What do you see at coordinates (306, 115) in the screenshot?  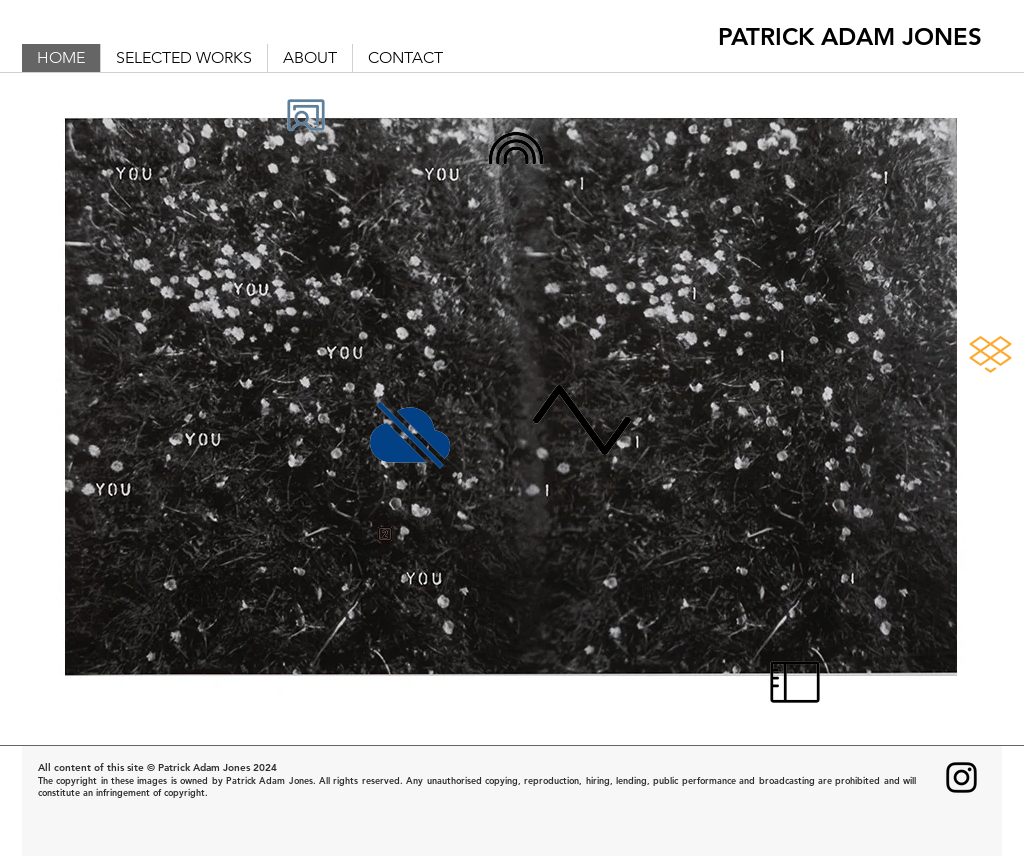 I see `access teaching or presentation mode` at bounding box center [306, 115].